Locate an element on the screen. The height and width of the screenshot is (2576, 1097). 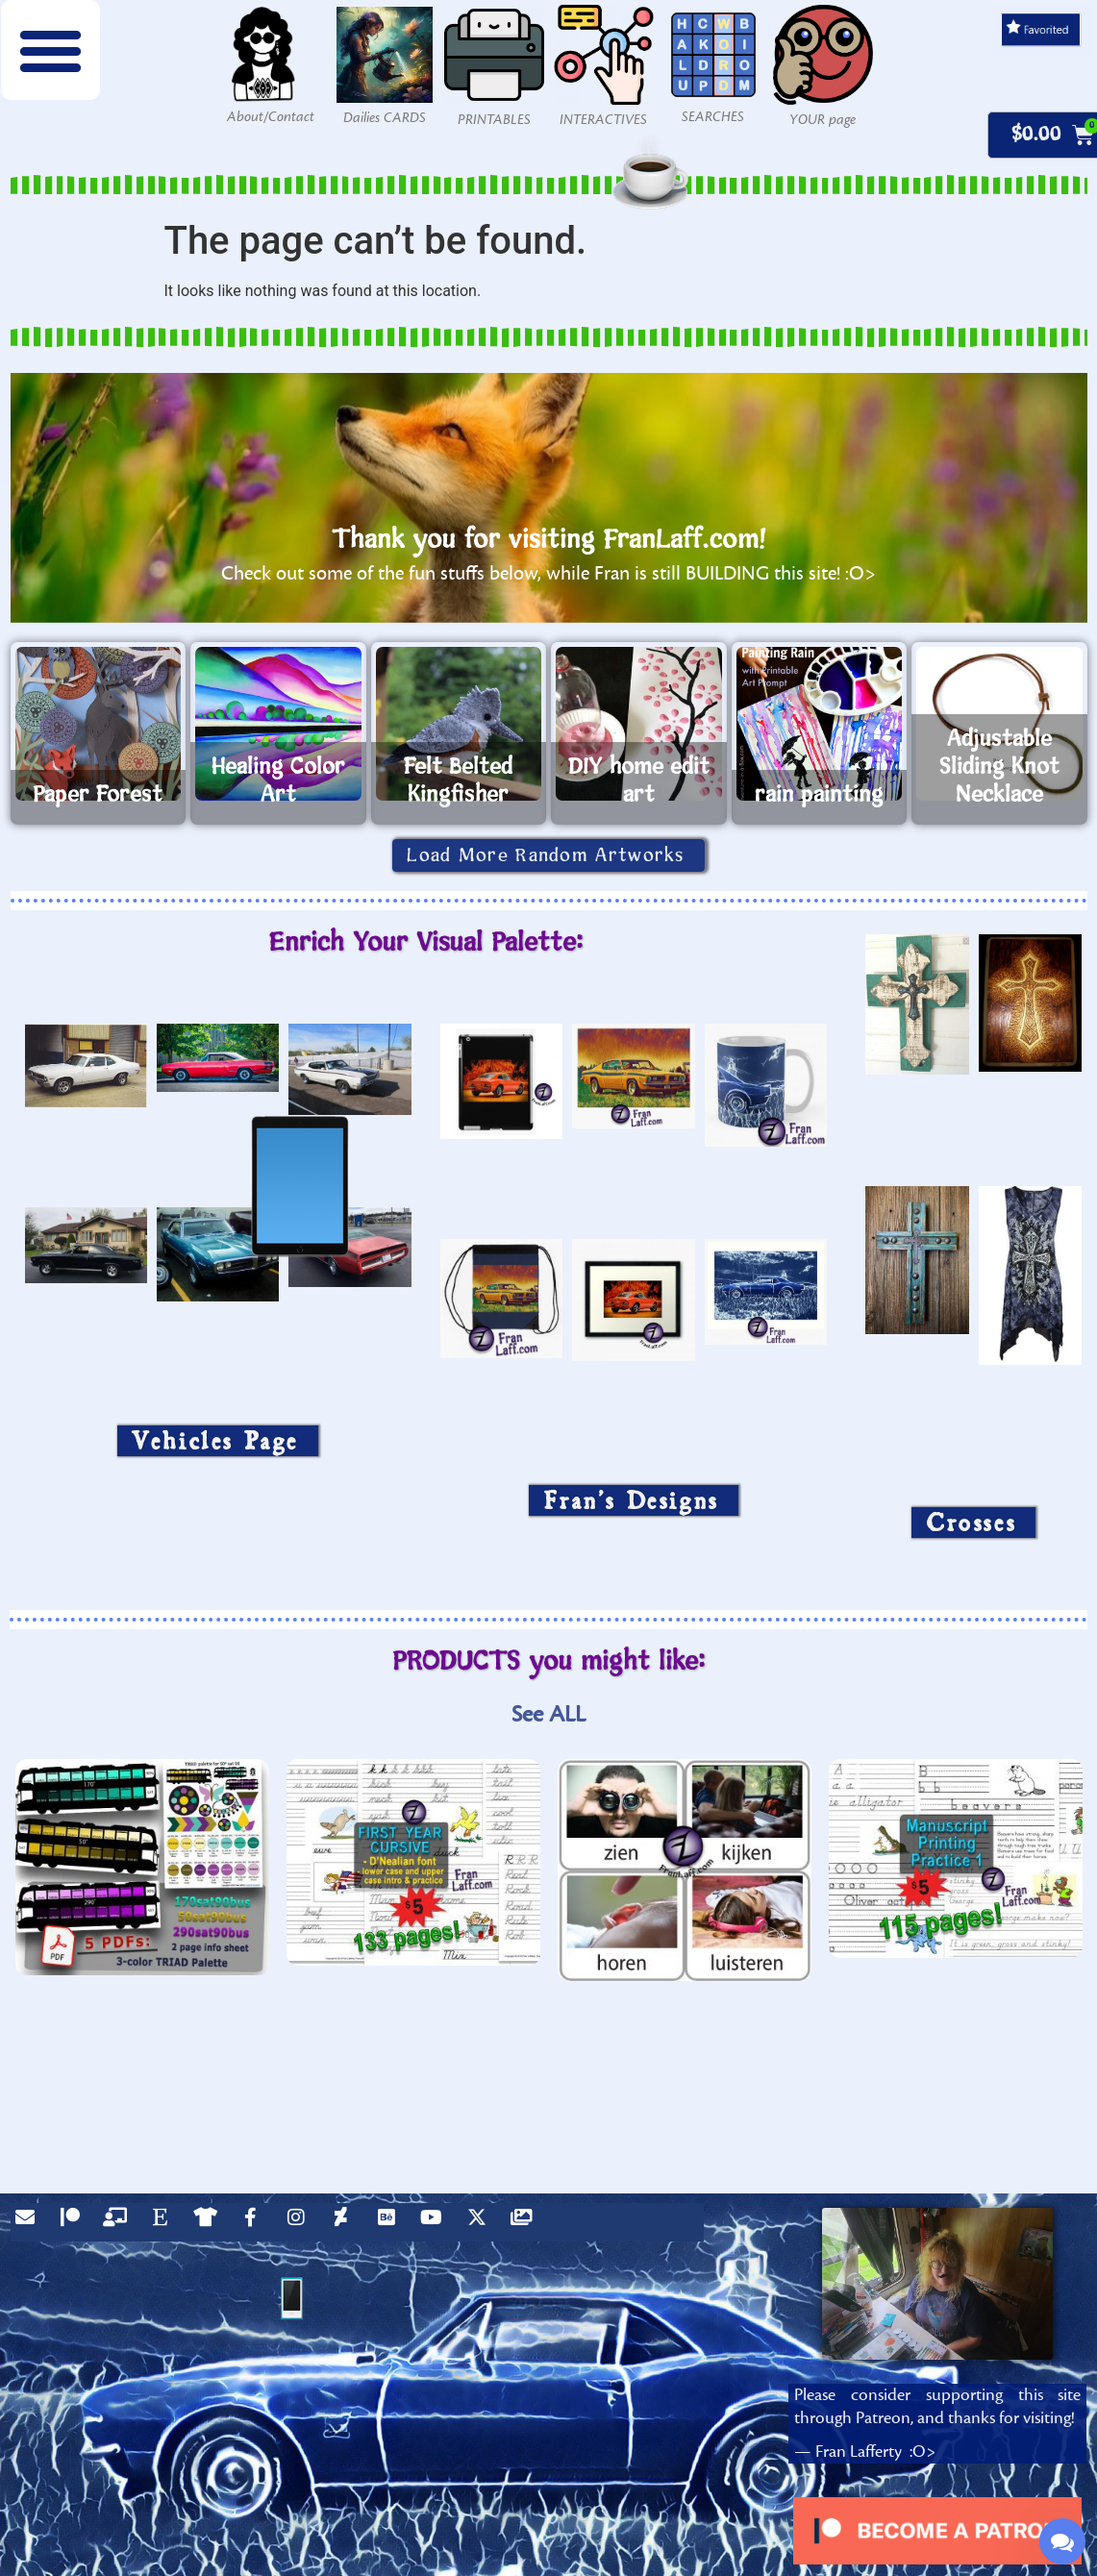
launch java application is located at coordinates (650, 180).